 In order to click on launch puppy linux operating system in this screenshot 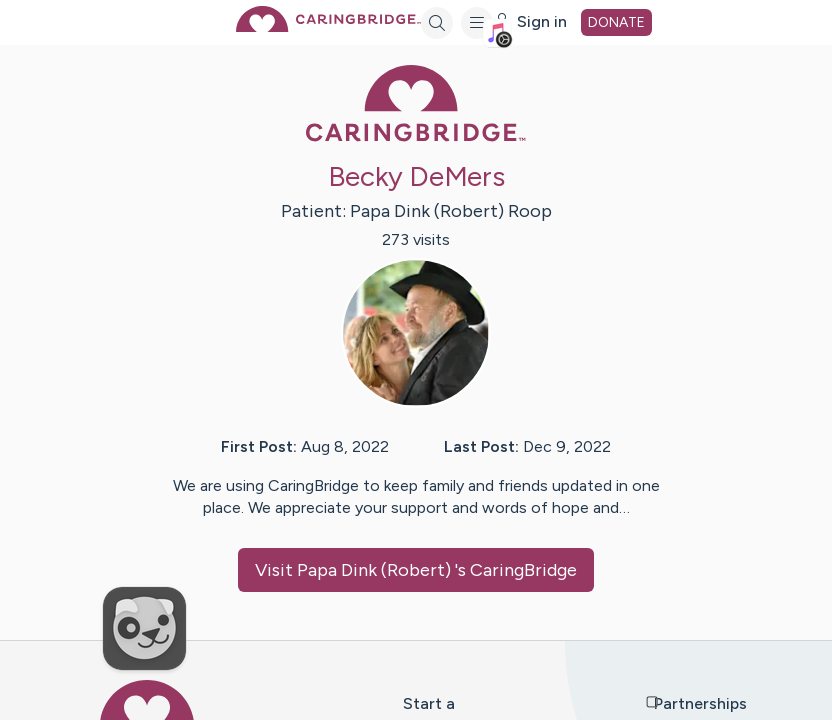, I will do `click(144, 628)`.